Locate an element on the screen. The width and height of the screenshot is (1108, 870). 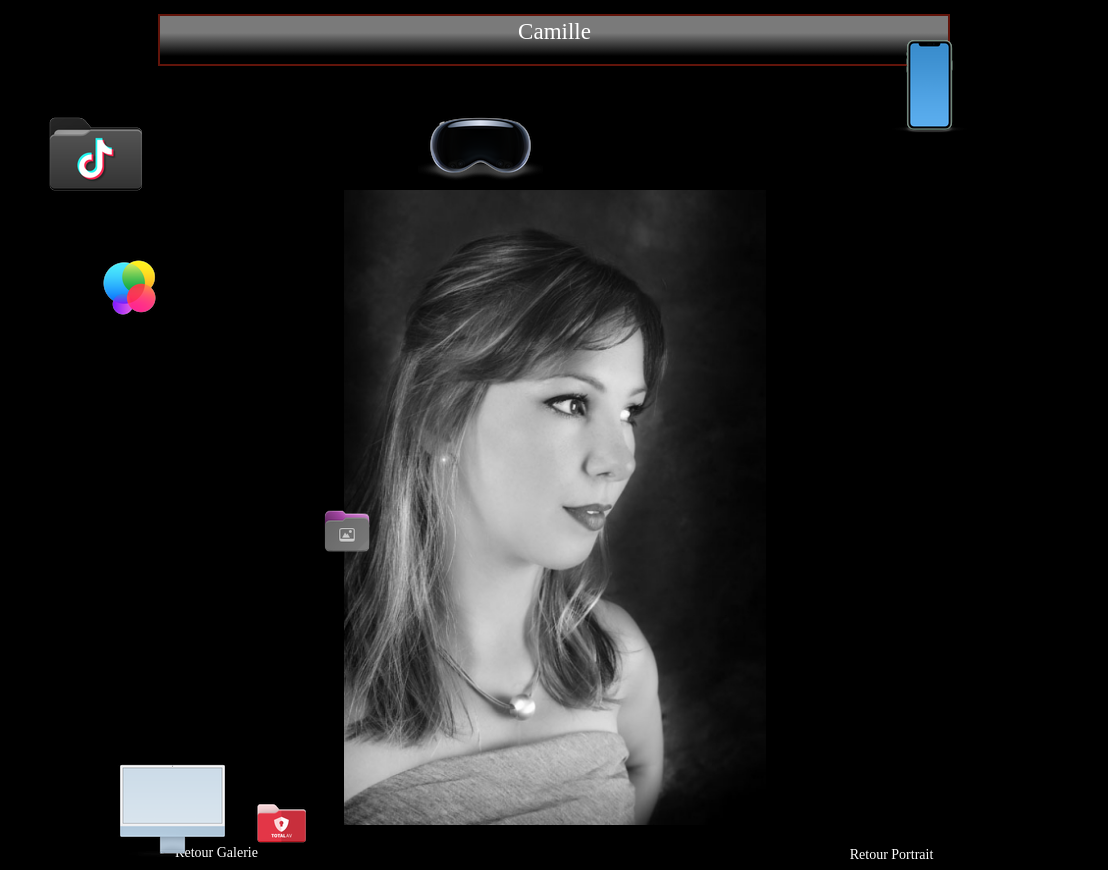
iPhone 11 or 12 device icon is located at coordinates (929, 86).